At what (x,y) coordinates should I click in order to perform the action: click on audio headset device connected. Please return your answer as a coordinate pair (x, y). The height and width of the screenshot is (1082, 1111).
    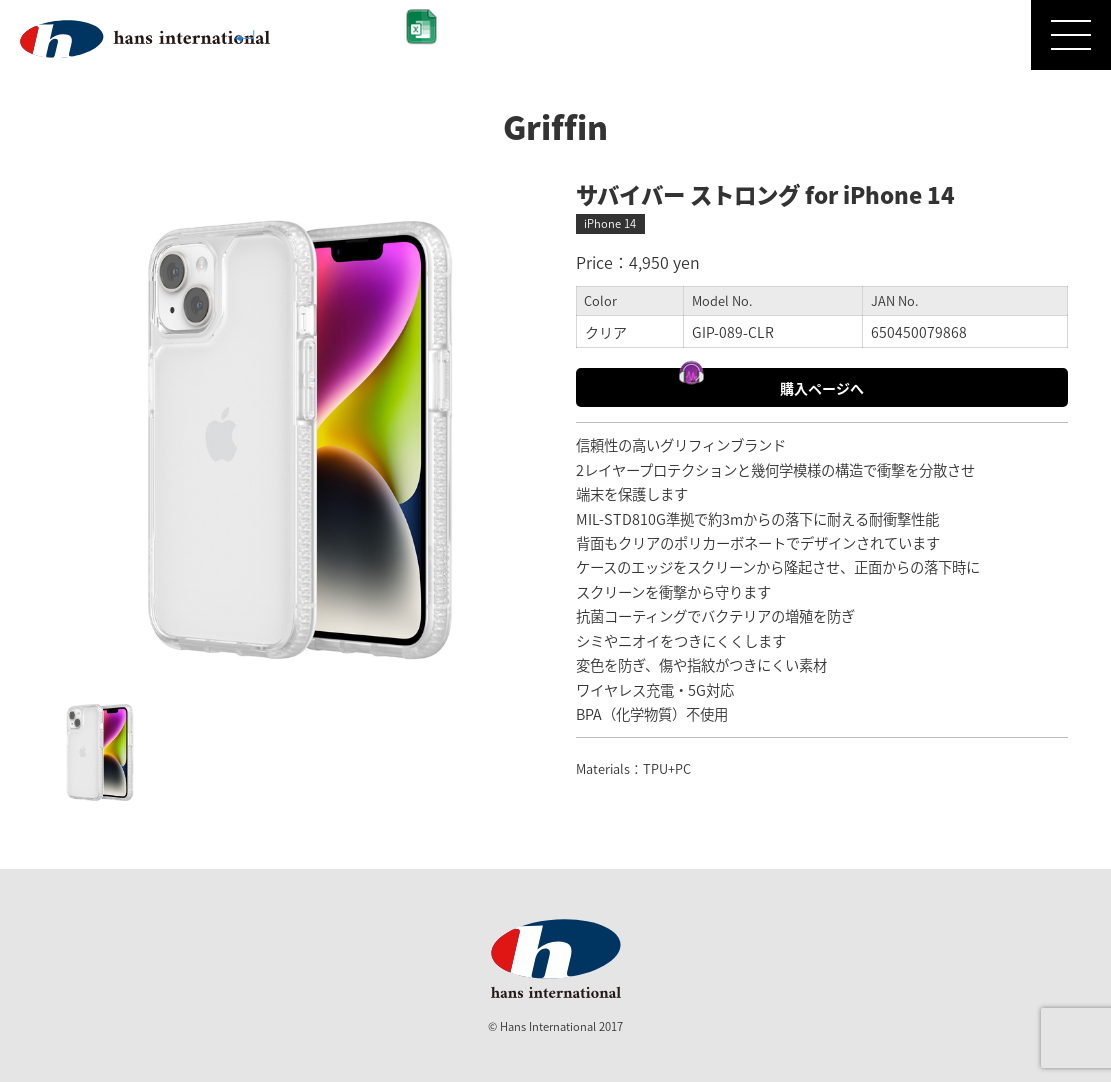
    Looking at the image, I should click on (691, 372).